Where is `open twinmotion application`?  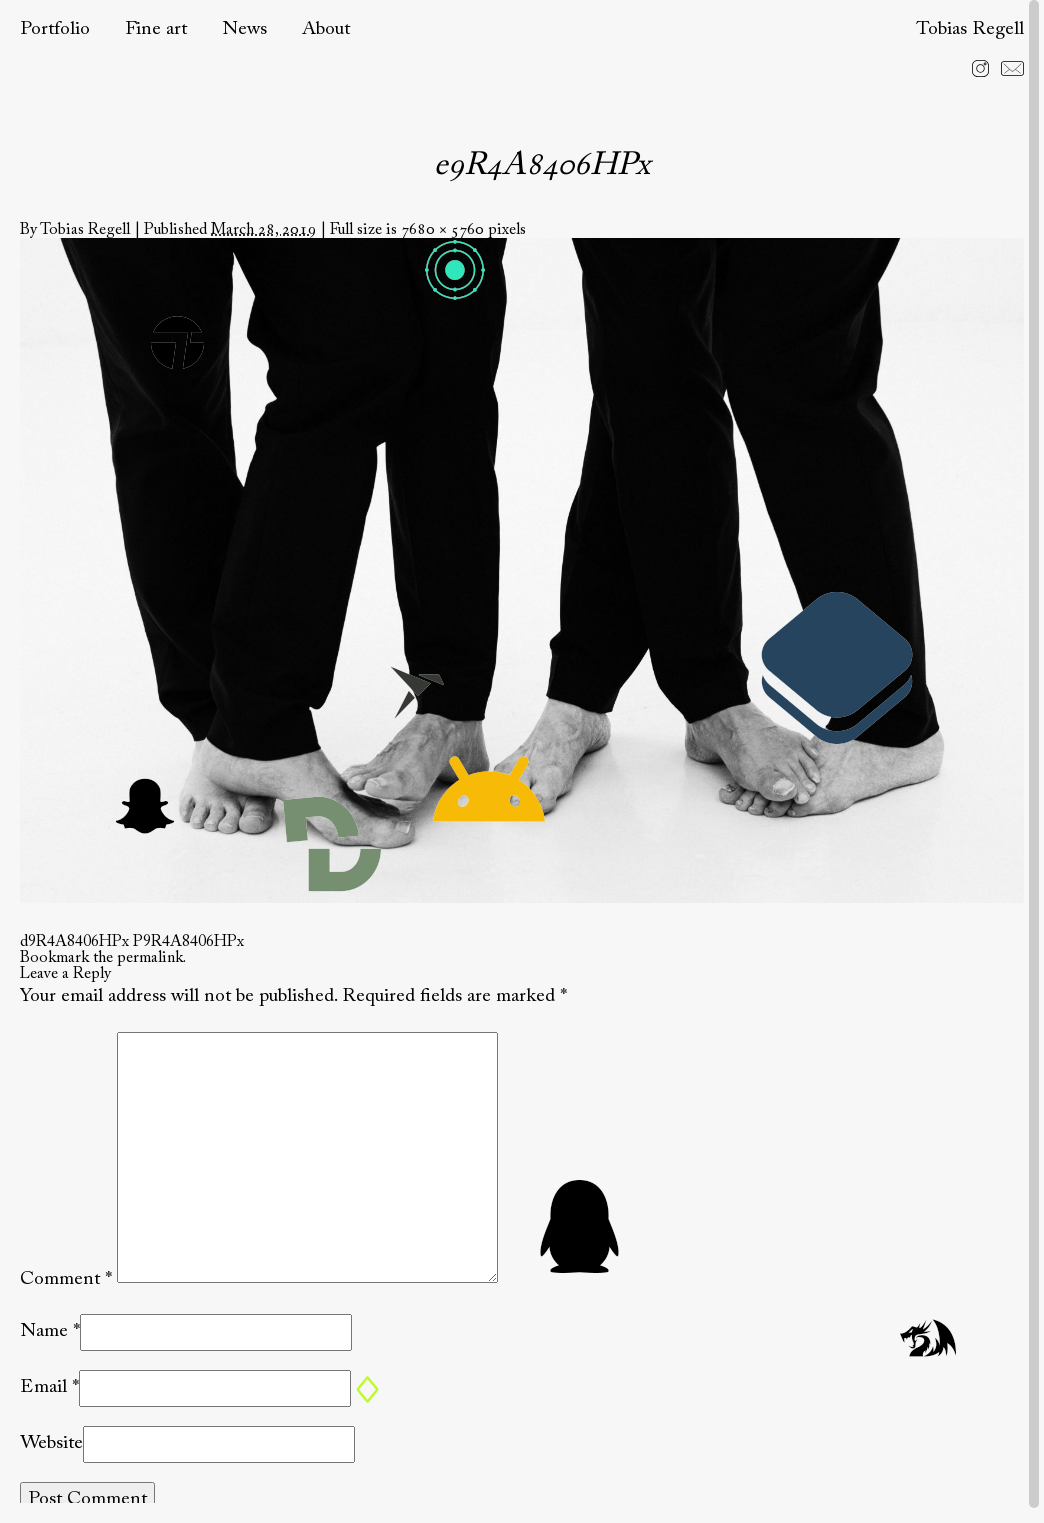
open twinmotion application is located at coordinates (177, 342).